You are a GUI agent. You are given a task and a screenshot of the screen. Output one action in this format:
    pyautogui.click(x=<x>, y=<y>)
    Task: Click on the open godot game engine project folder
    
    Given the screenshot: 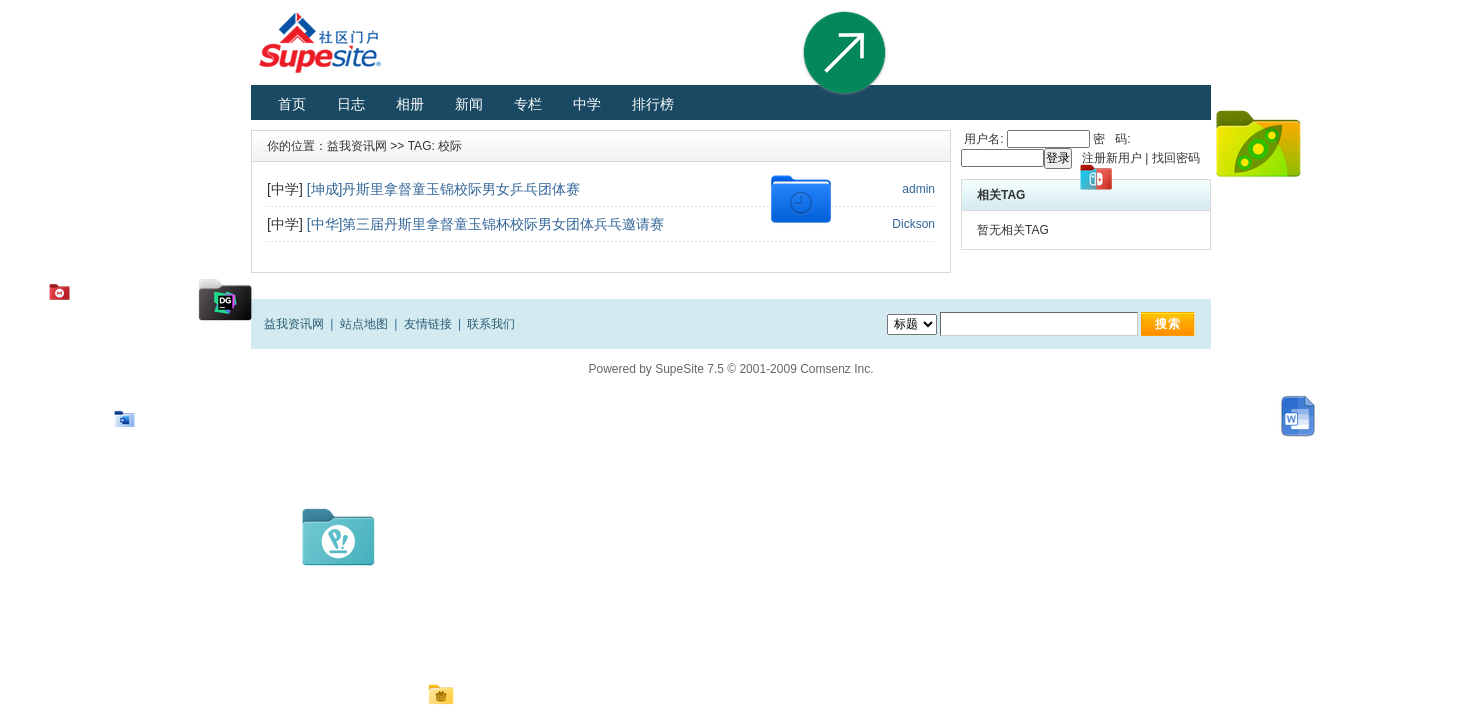 What is the action you would take?
    pyautogui.click(x=441, y=695)
    